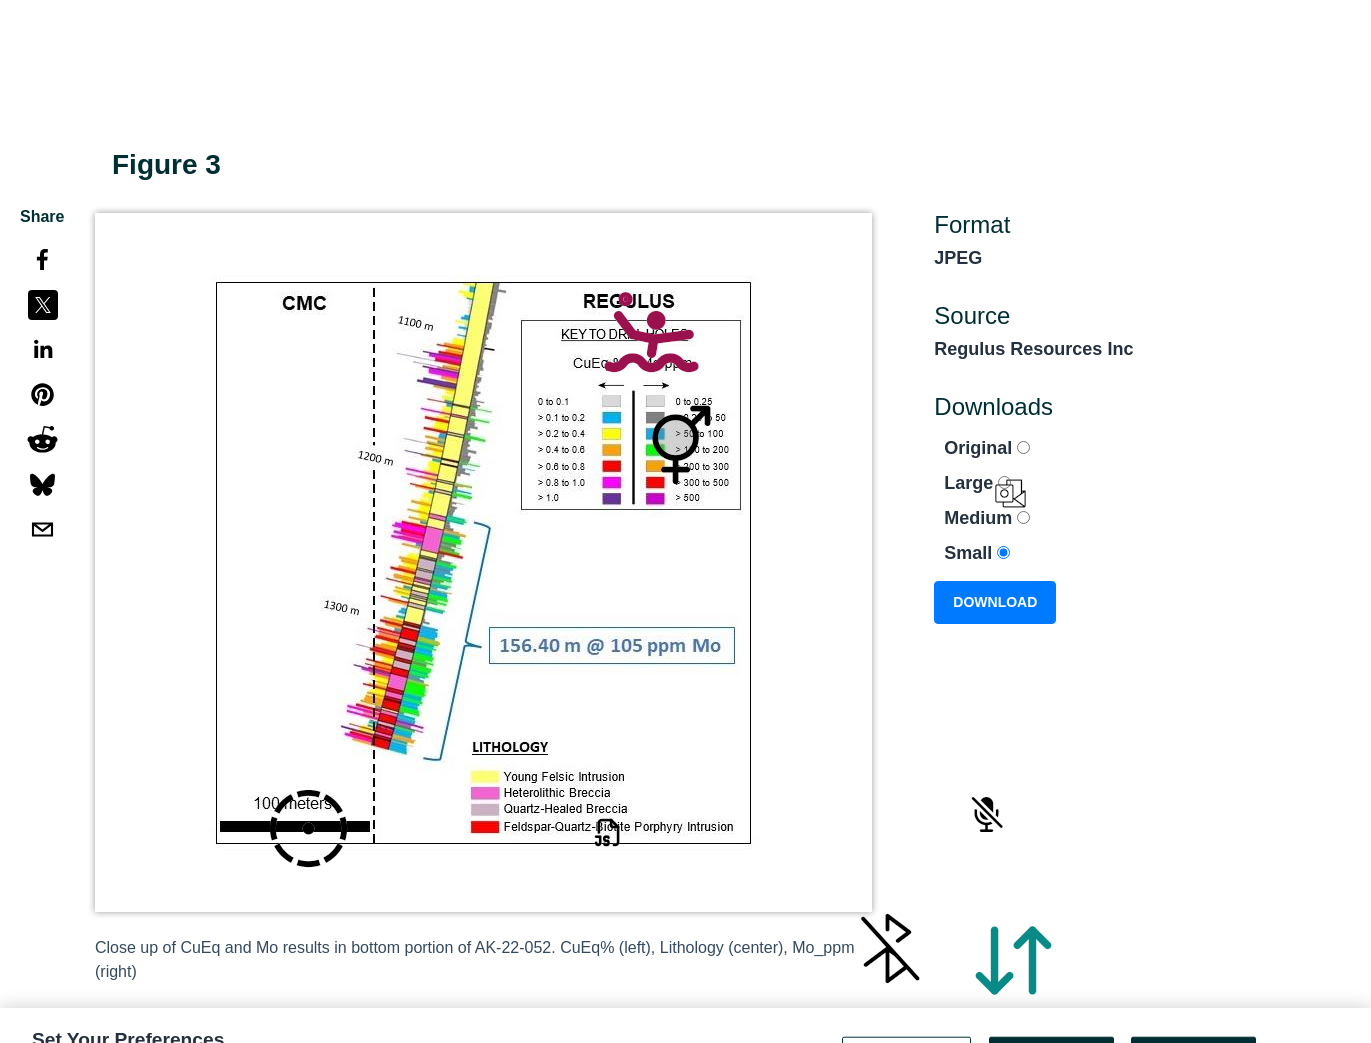 This screenshot has width=1371, height=1043. I want to click on sort items in ascending or descending order, so click(1013, 960).